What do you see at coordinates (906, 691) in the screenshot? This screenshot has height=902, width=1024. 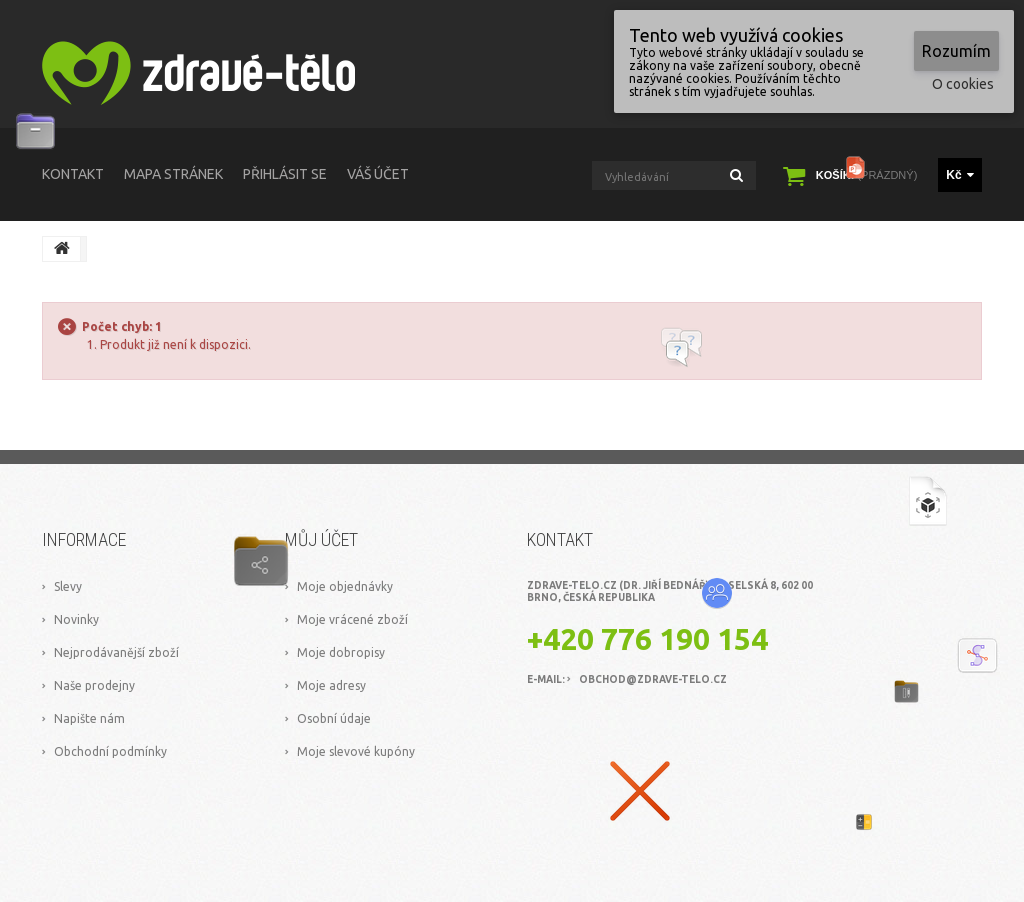 I see `open templates folder` at bounding box center [906, 691].